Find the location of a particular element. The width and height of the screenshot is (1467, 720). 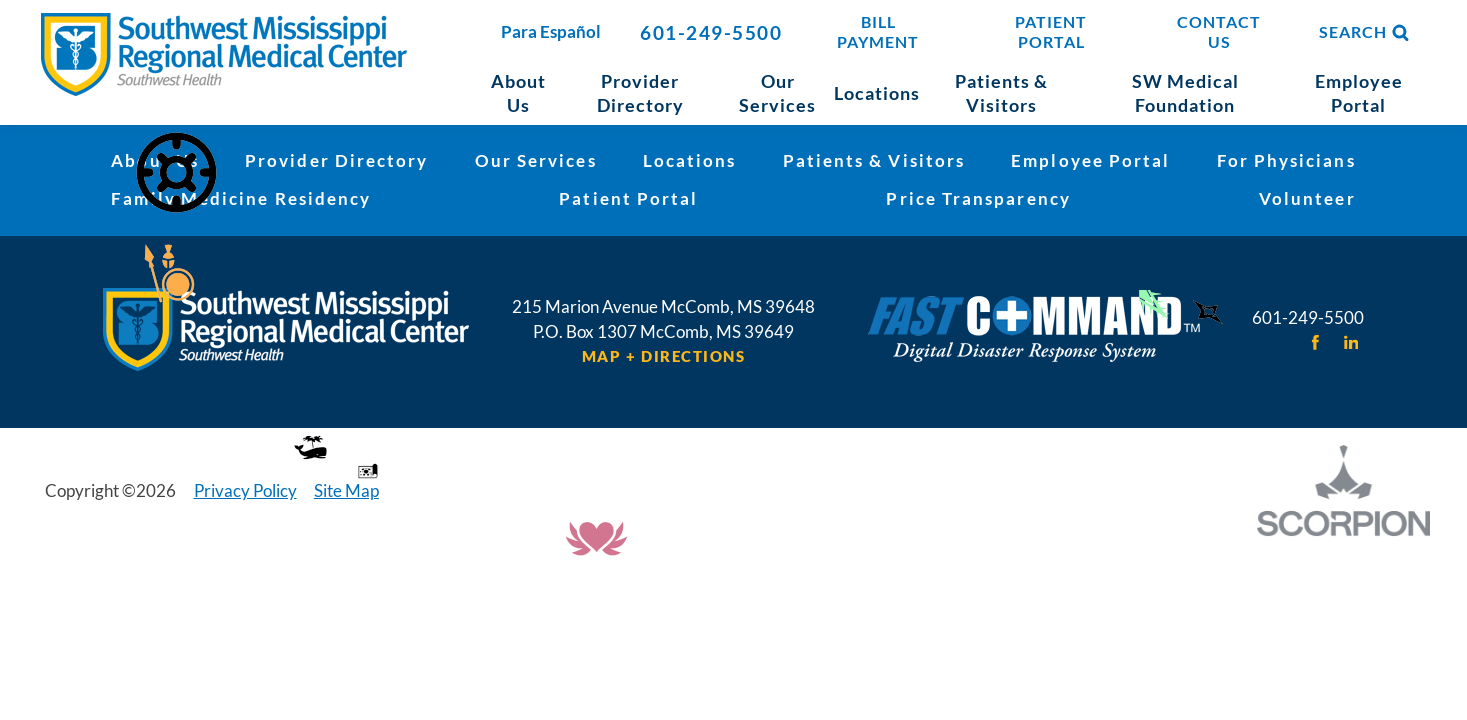

access game settings or options is located at coordinates (176, 172).